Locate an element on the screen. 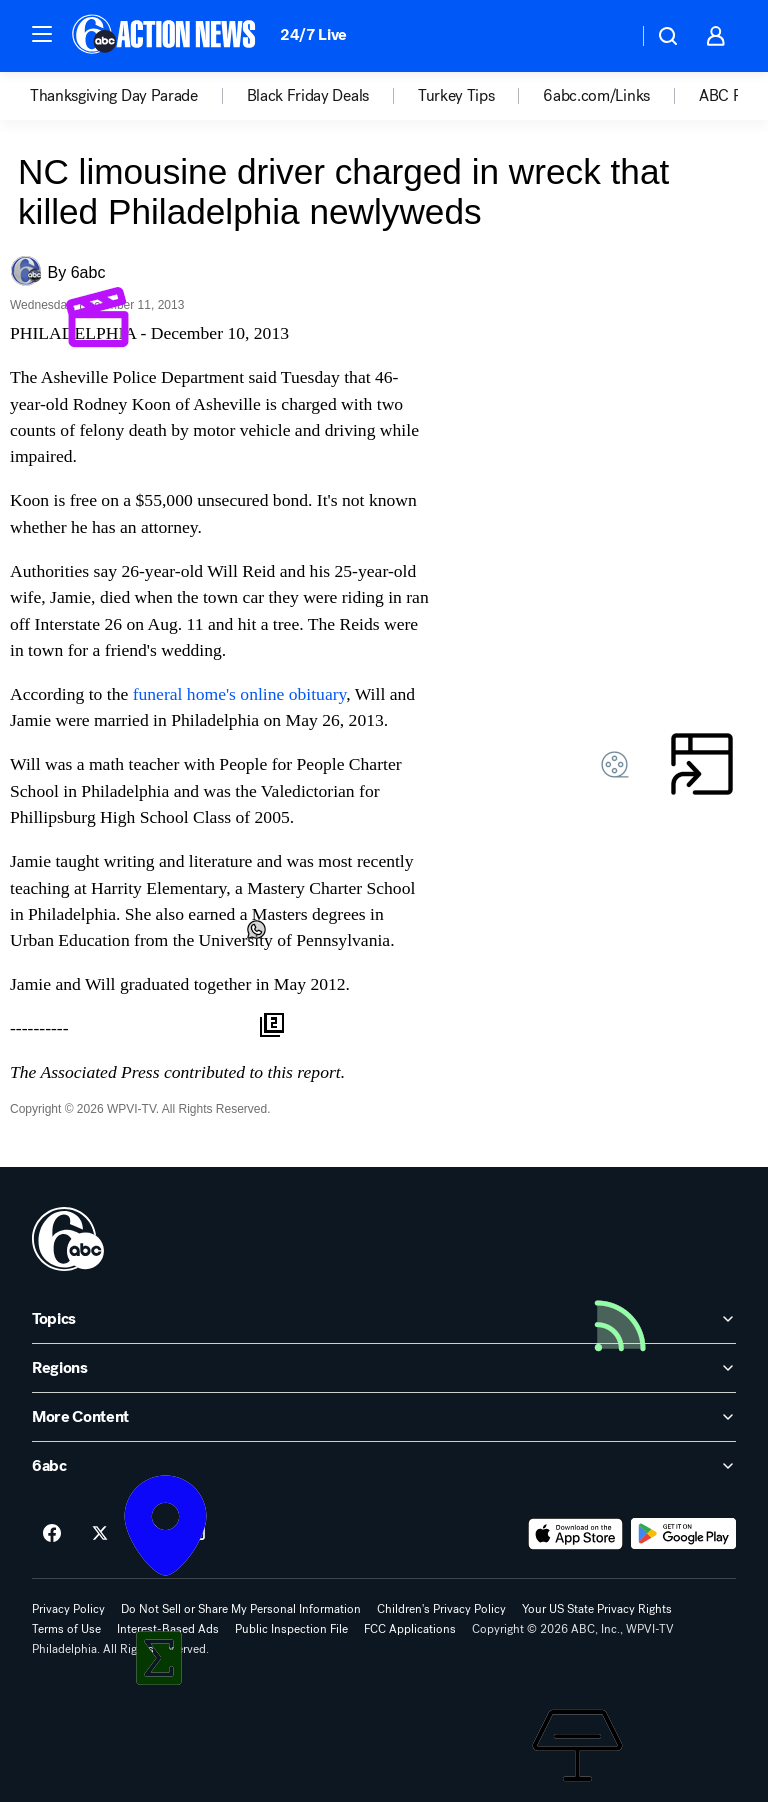 The height and width of the screenshot is (1802, 768). select or apply filter number 2 is located at coordinates (272, 1025).